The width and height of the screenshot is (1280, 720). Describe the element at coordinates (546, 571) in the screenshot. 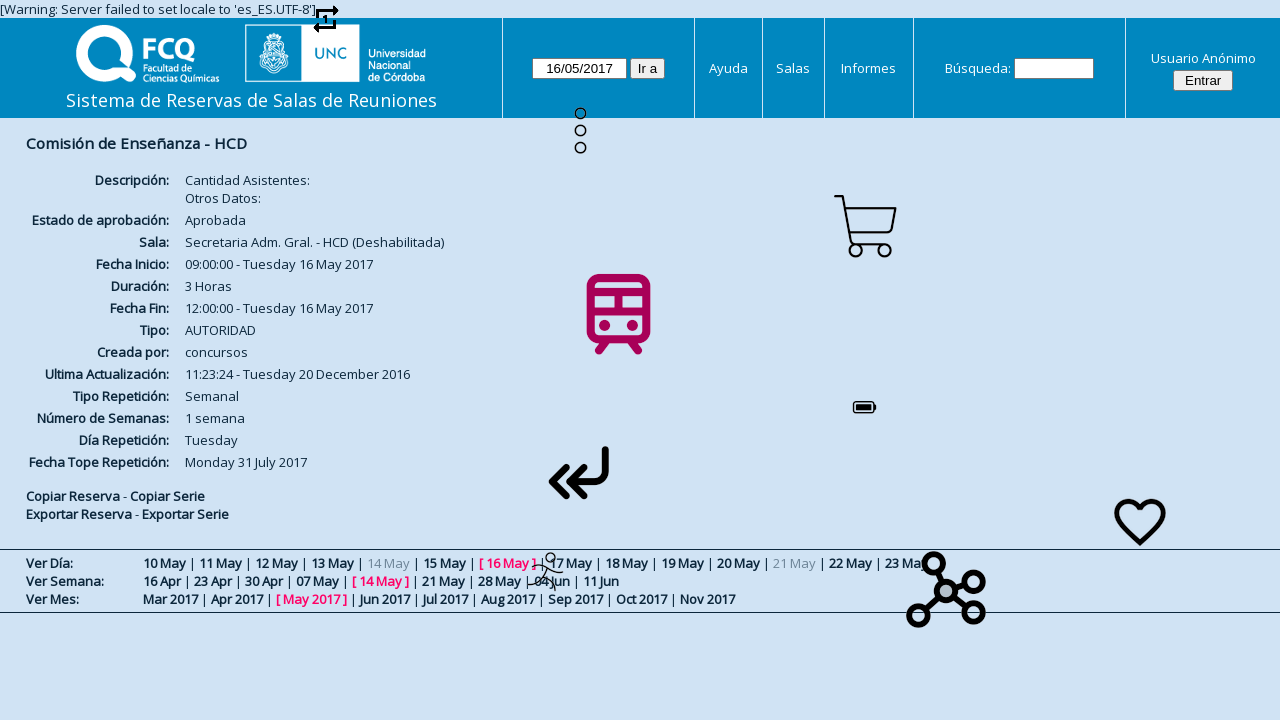

I see `start a running or fitness activity` at that location.